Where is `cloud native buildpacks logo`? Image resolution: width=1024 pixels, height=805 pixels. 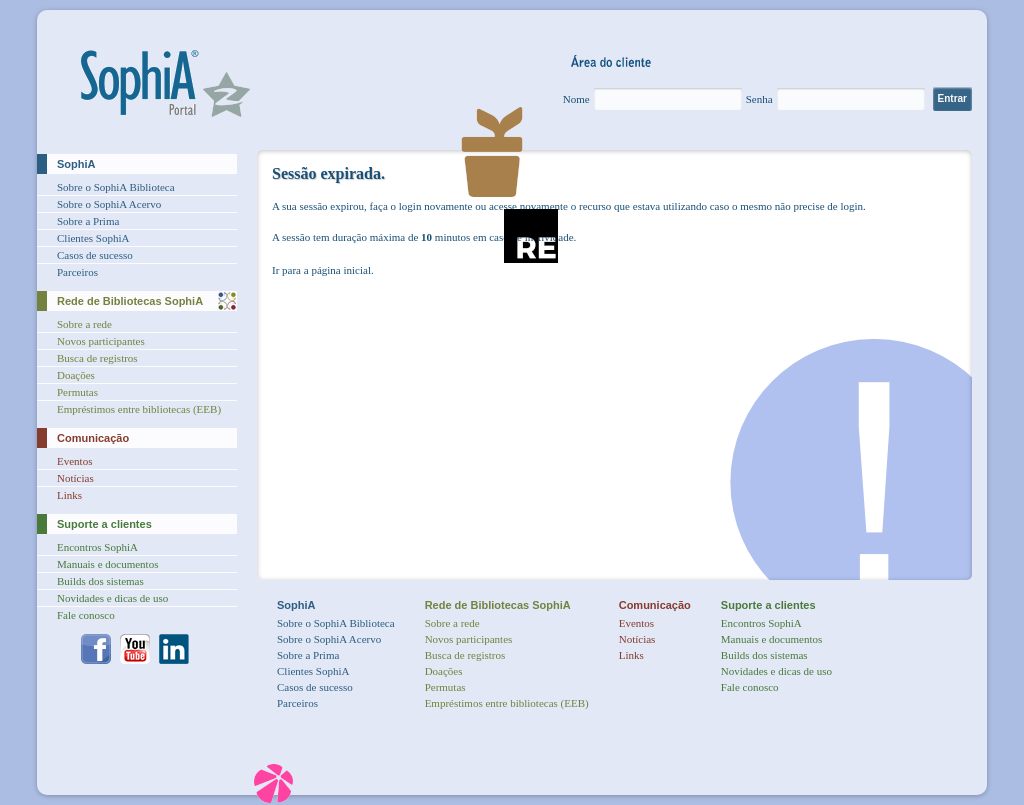
cloud native buildpacks logo is located at coordinates (273, 783).